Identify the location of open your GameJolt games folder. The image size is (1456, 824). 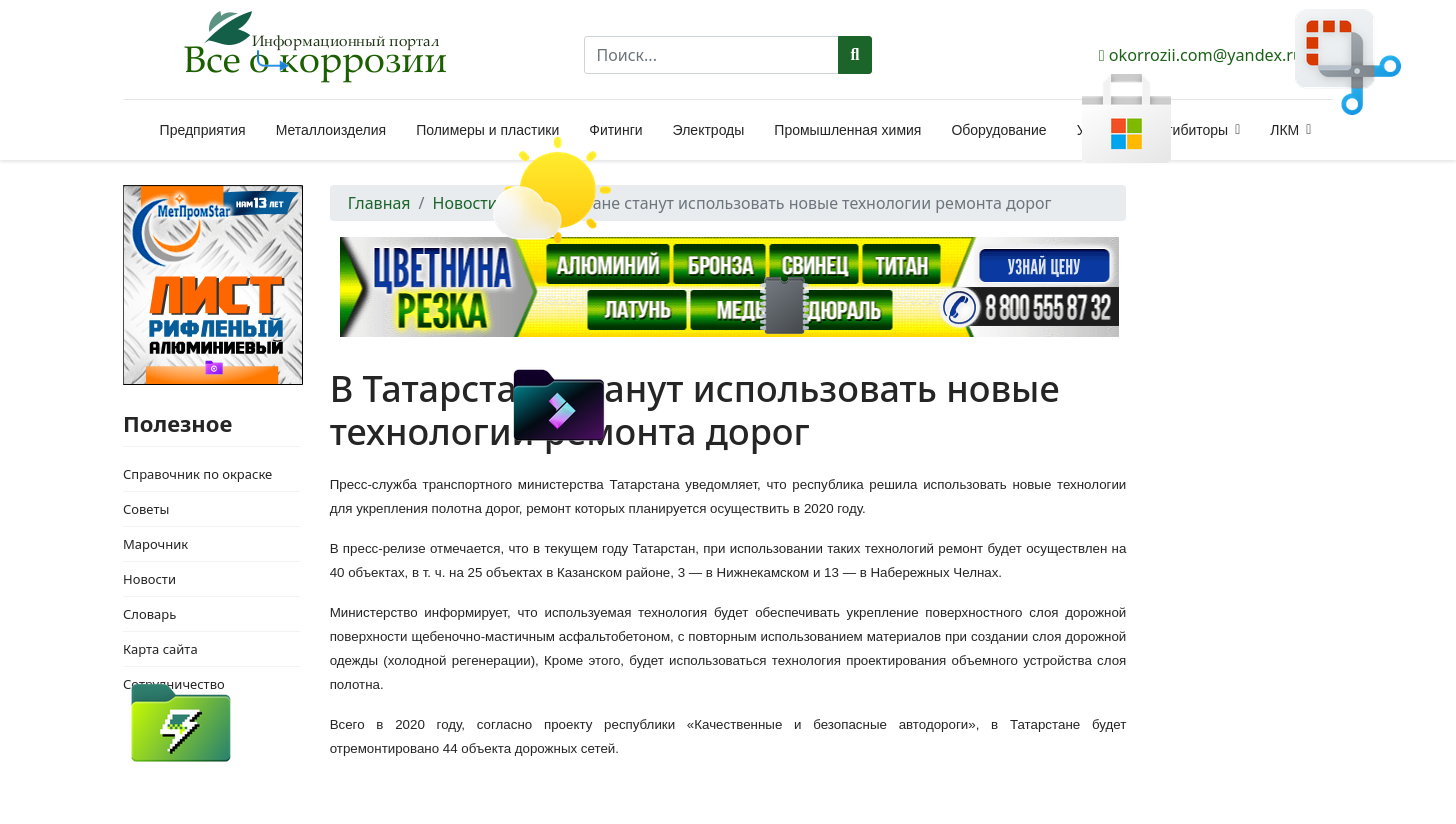
(180, 725).